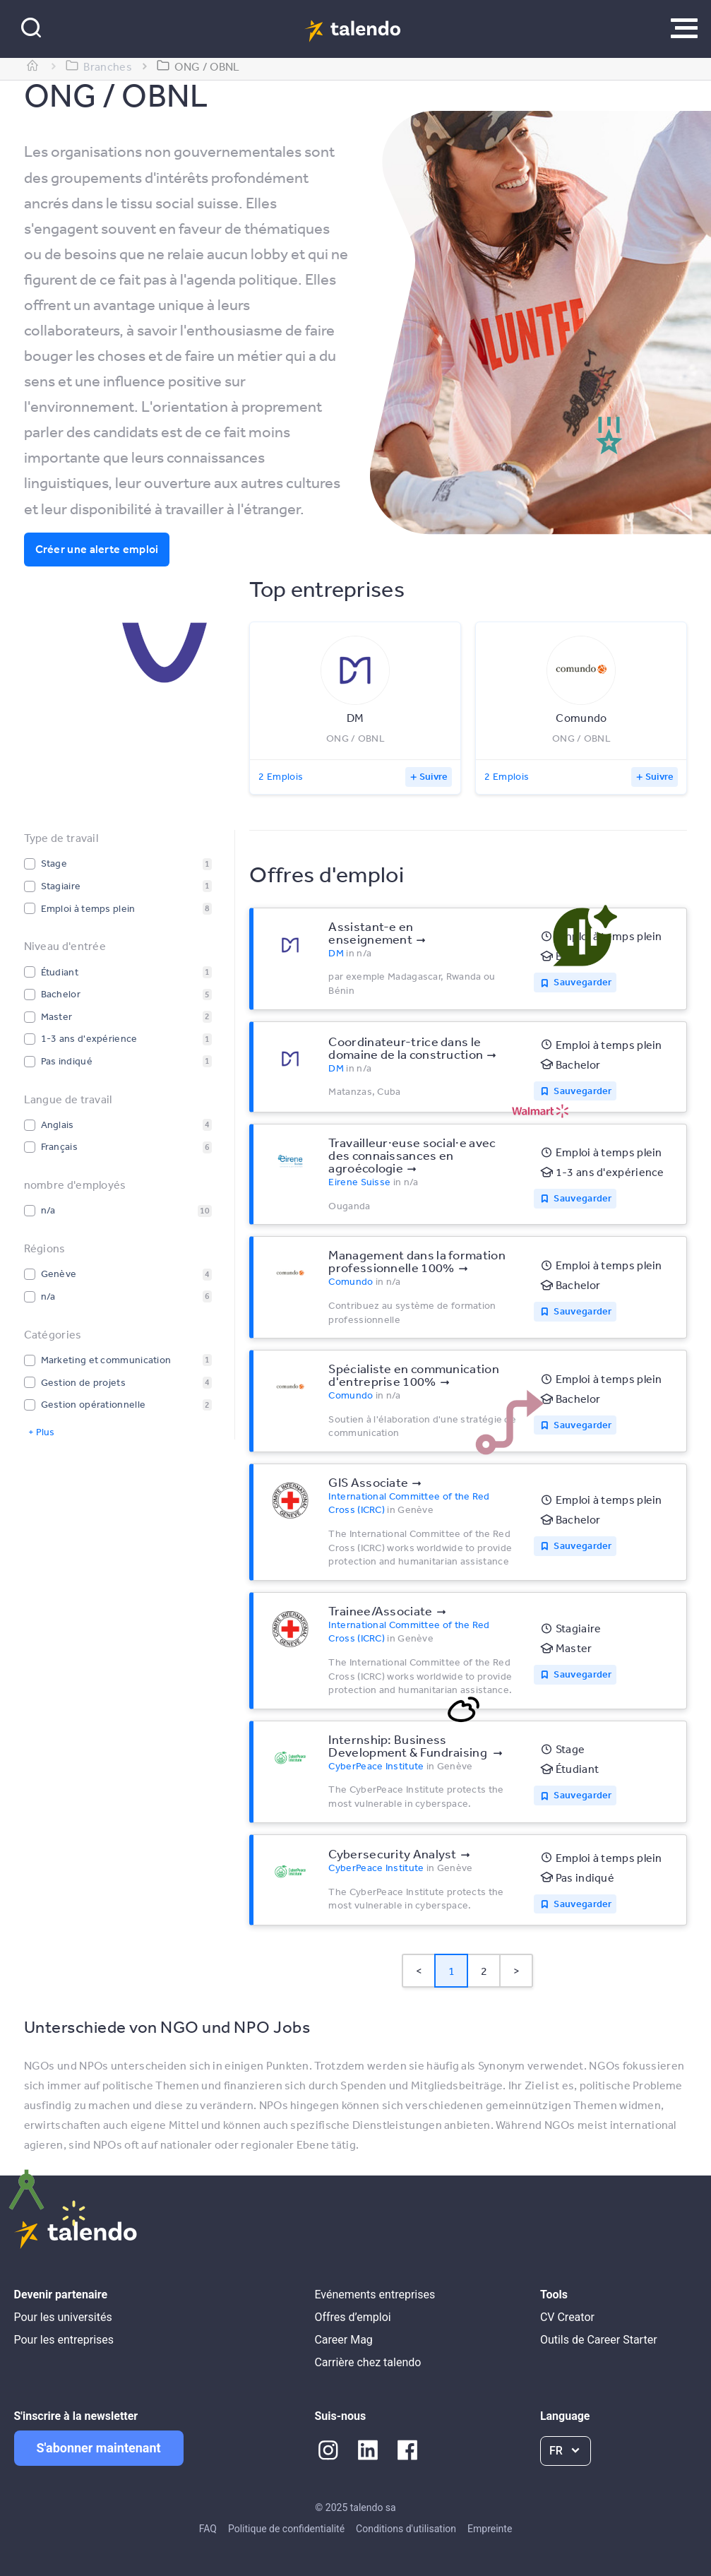 The image size is (711, 2576). What do you see at coordinates (540, 1111) in the screenshot?
I see `open the Walmart app` at bounding box center [540, 1111].